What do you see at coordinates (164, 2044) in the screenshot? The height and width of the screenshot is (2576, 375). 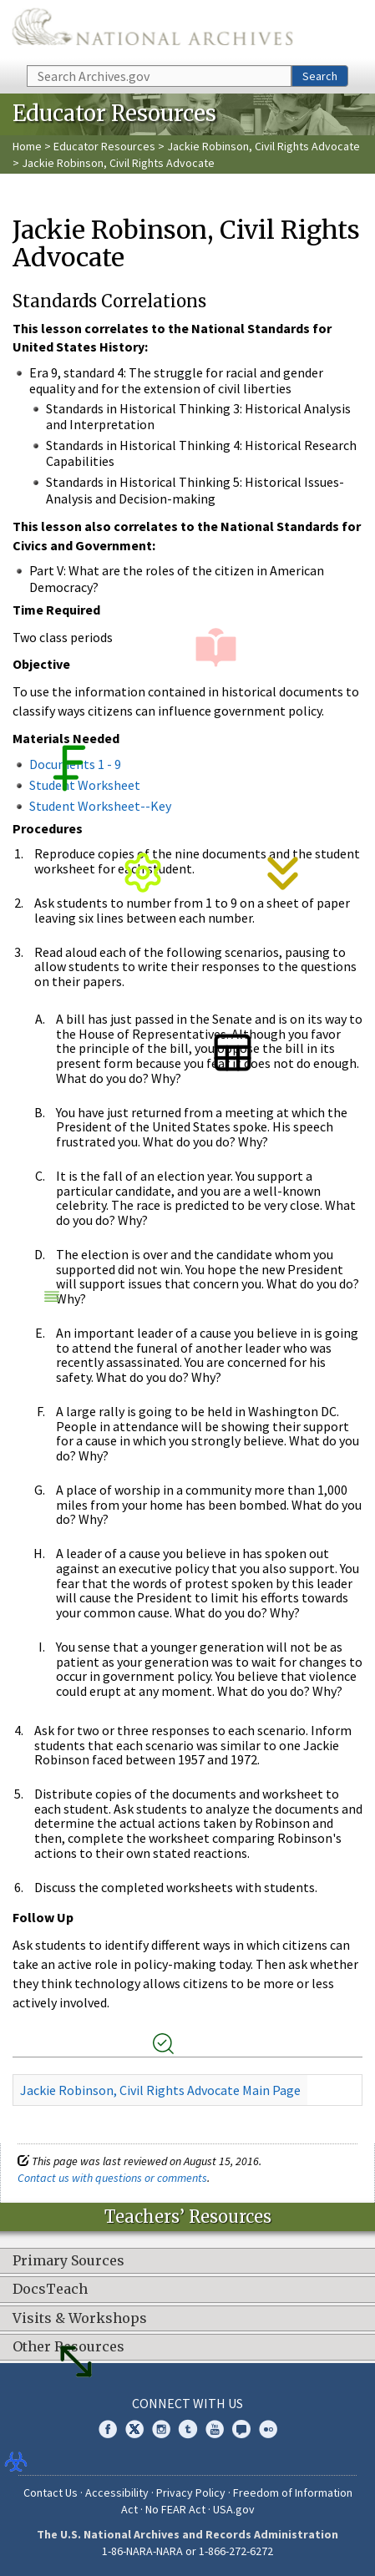 I see `code scan completed successfully` at bounding box center [164, 2044].